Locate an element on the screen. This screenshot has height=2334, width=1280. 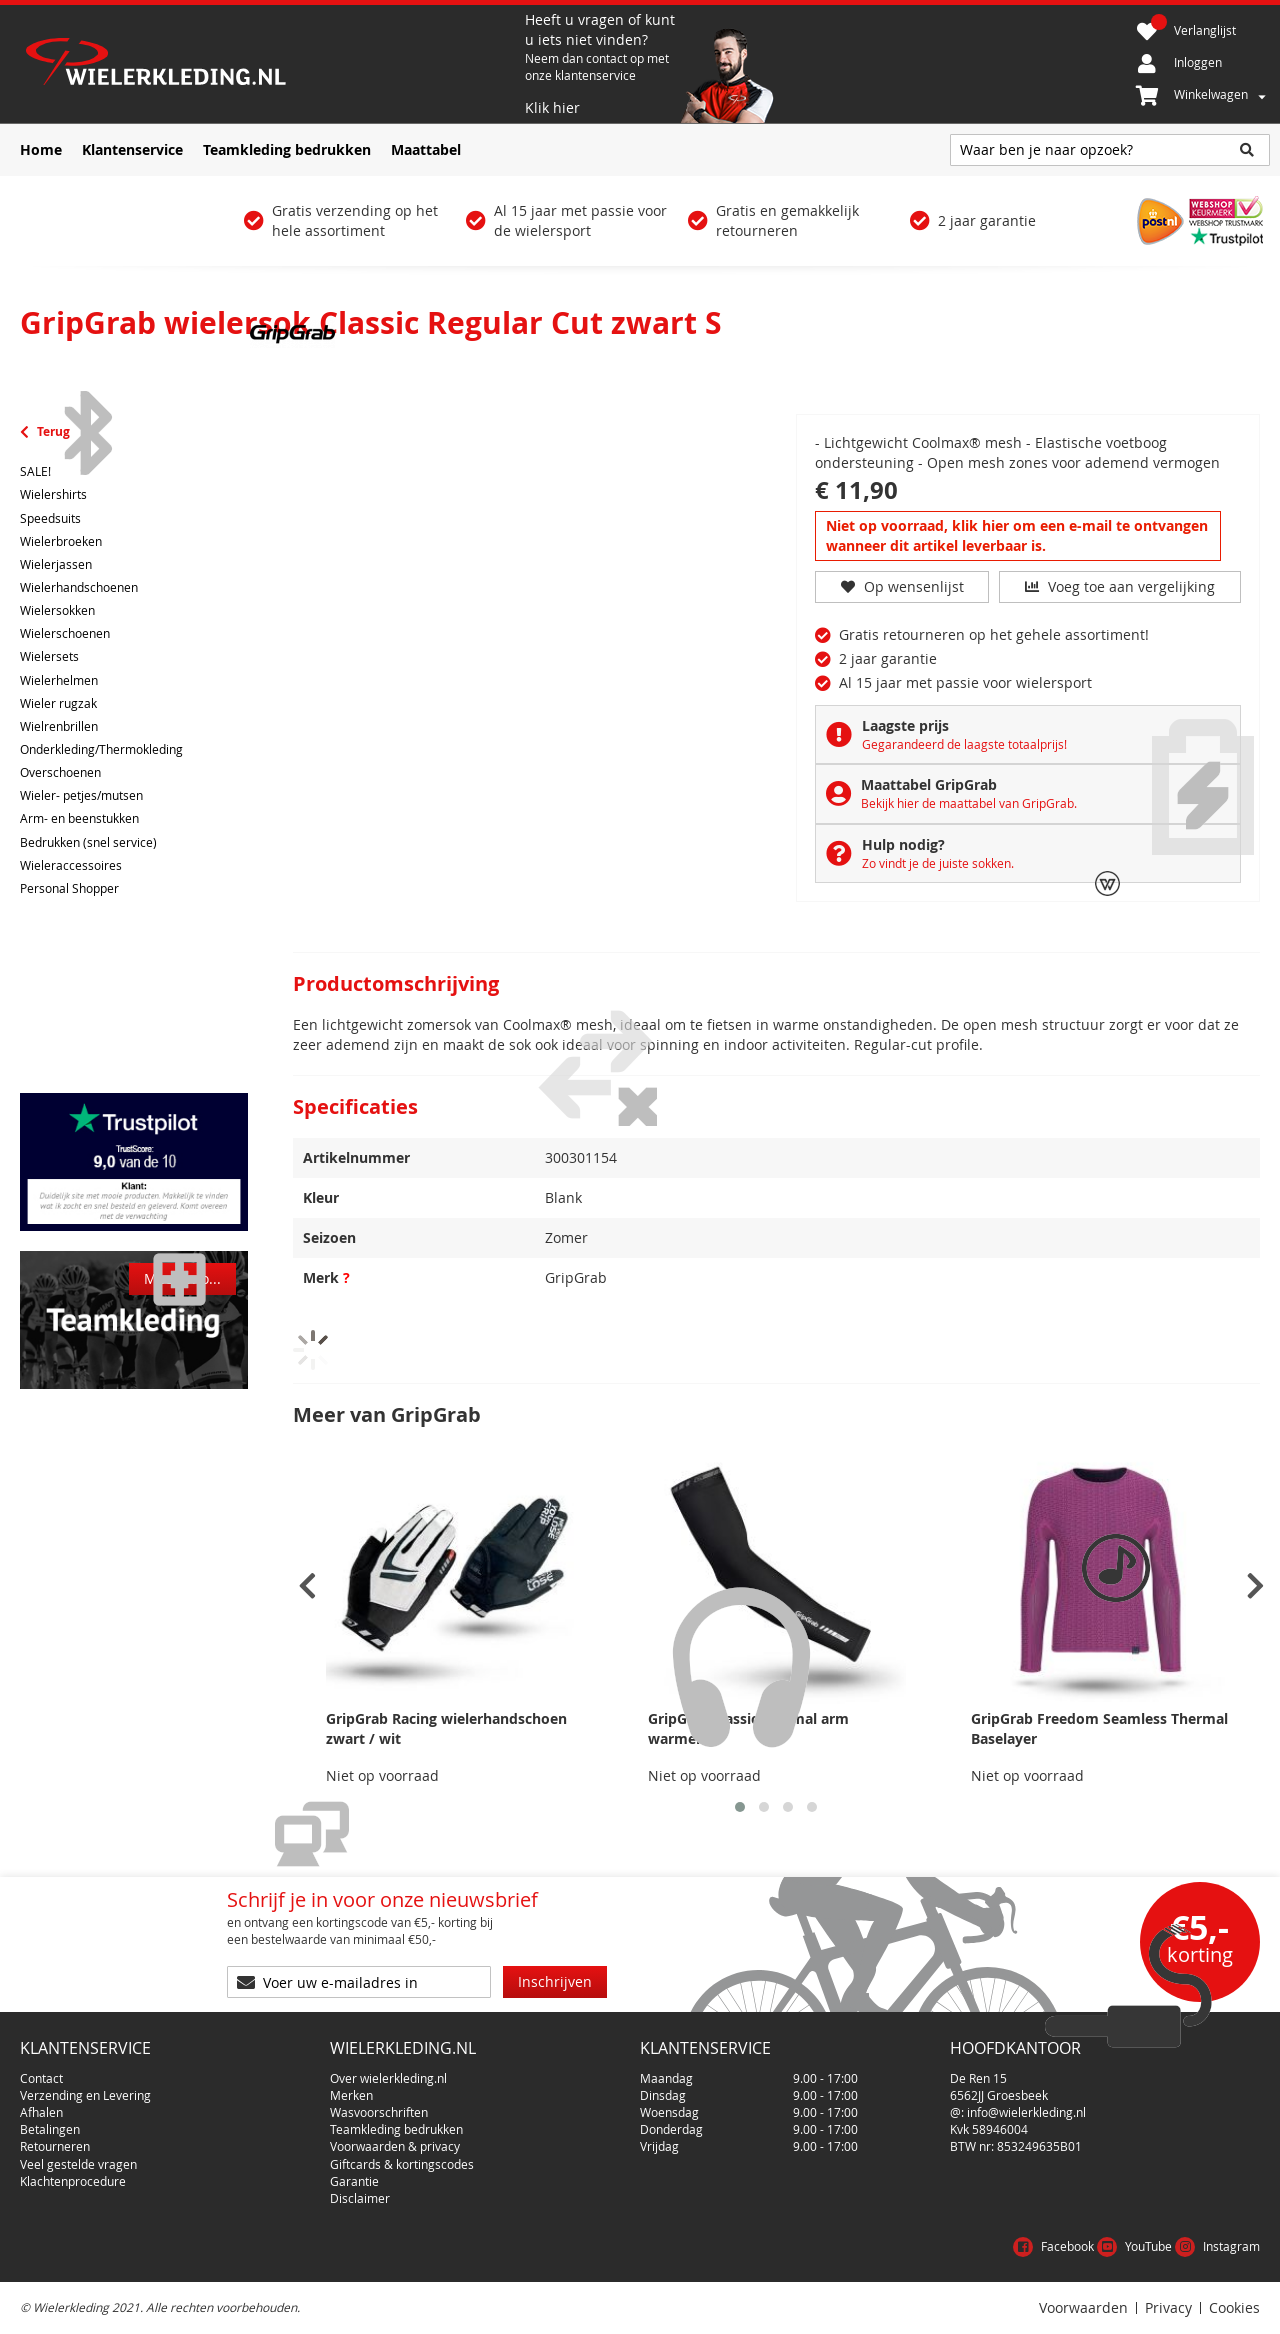
indicates no network connection available is located at coordinates (595, 1064).